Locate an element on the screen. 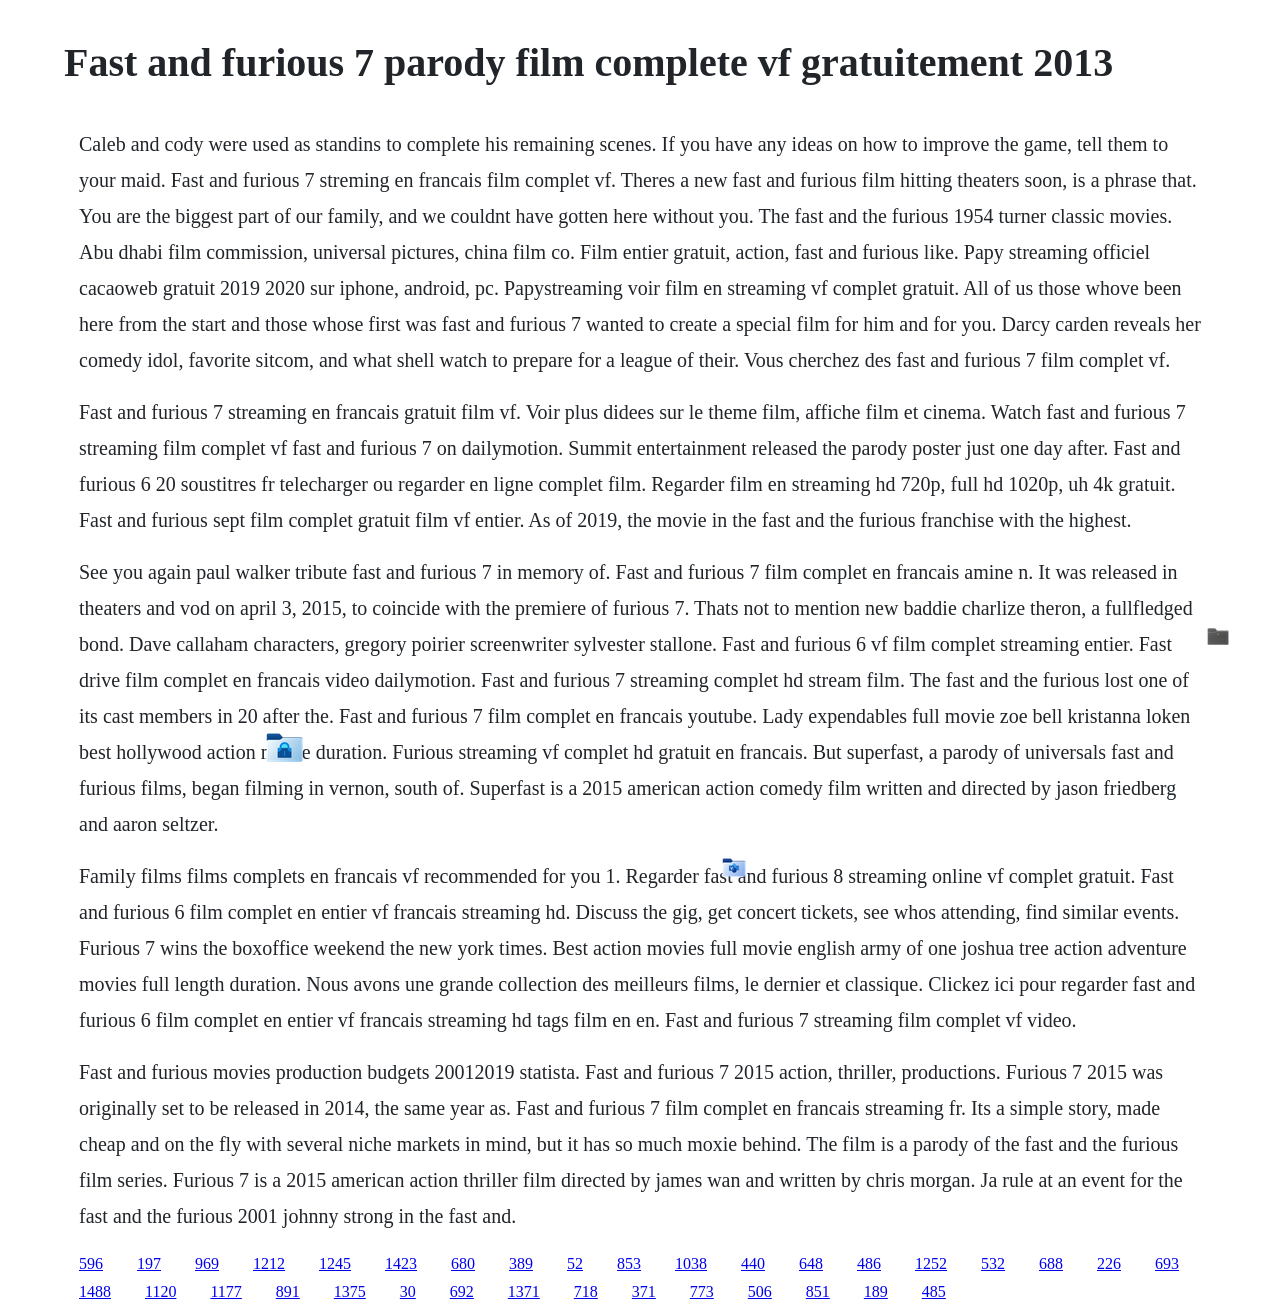 This screenshot has height=1315, width=1280. access network server files is located at coordinates (1218, 637).